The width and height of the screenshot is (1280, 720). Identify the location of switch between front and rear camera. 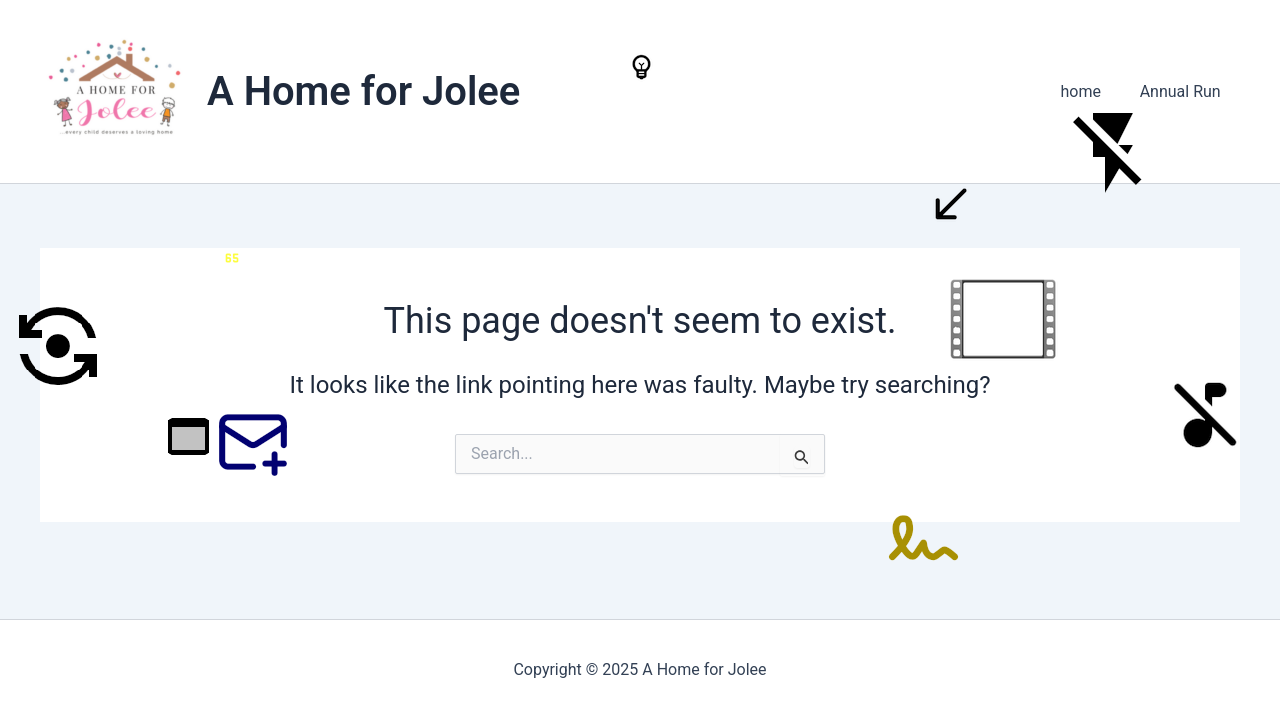
(58, 346).